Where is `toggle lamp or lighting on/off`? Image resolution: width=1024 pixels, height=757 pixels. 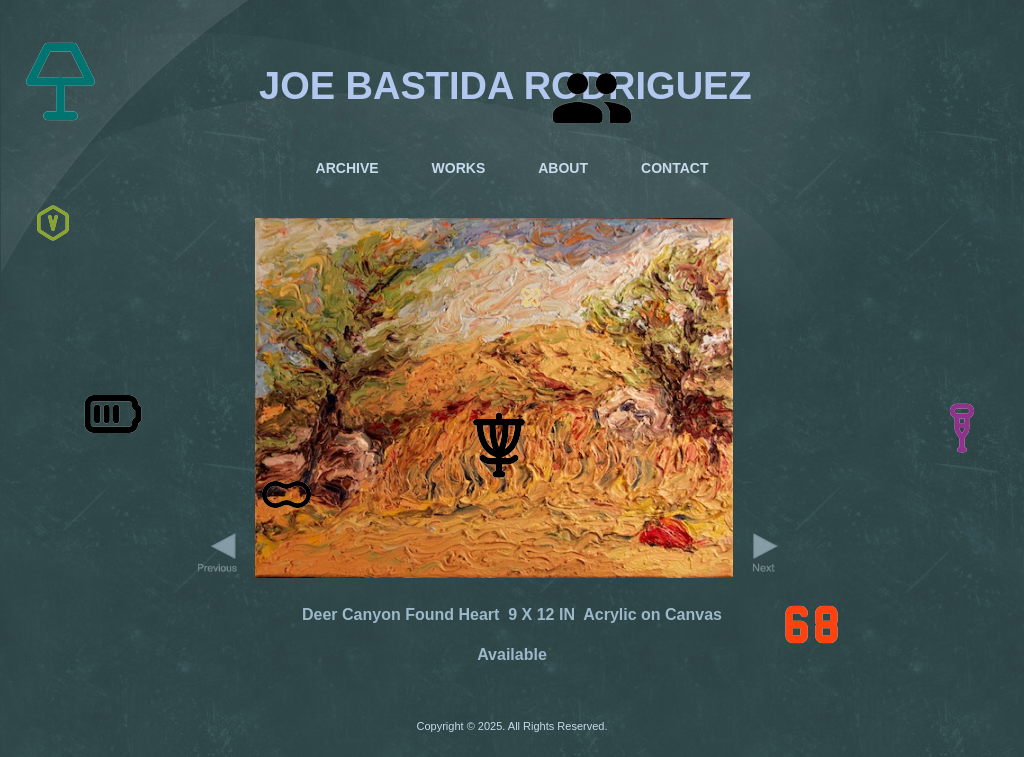 toggle lamp or lighting on/off is located at coordinates (60, 81).